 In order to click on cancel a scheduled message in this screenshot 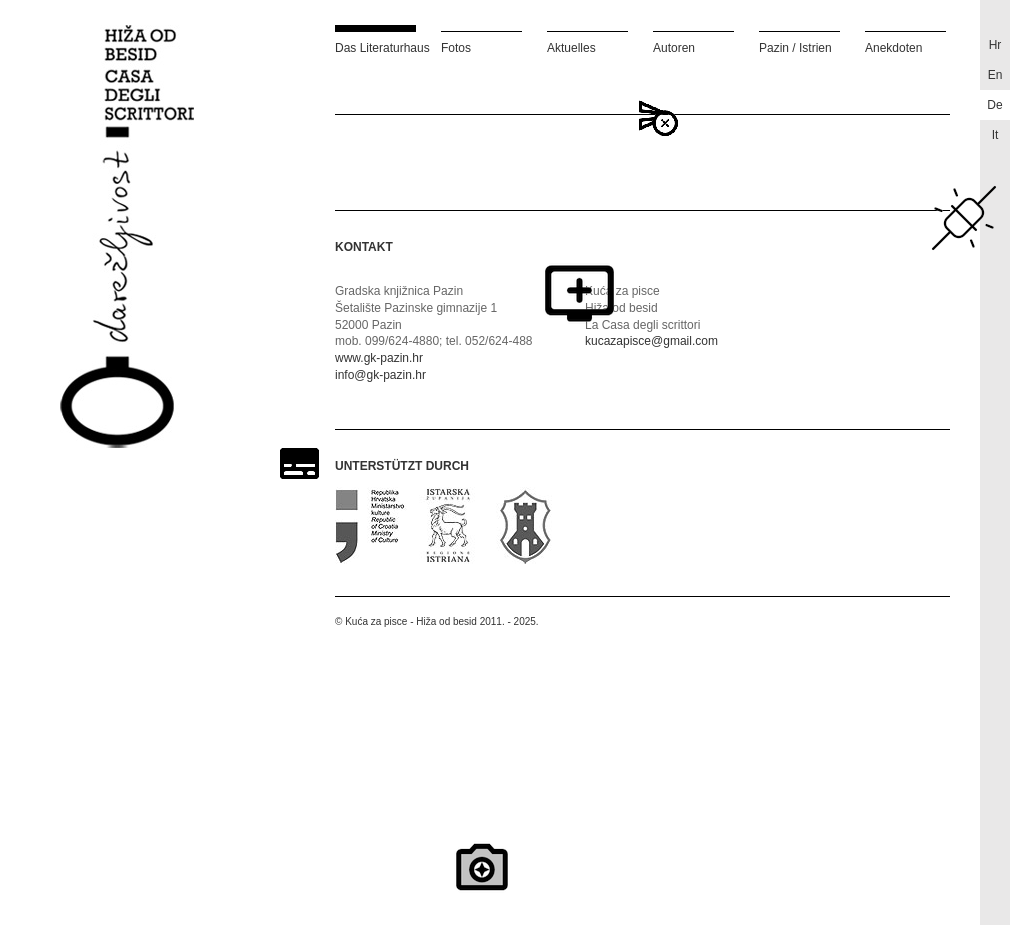, I will do `click(657, 115)`.